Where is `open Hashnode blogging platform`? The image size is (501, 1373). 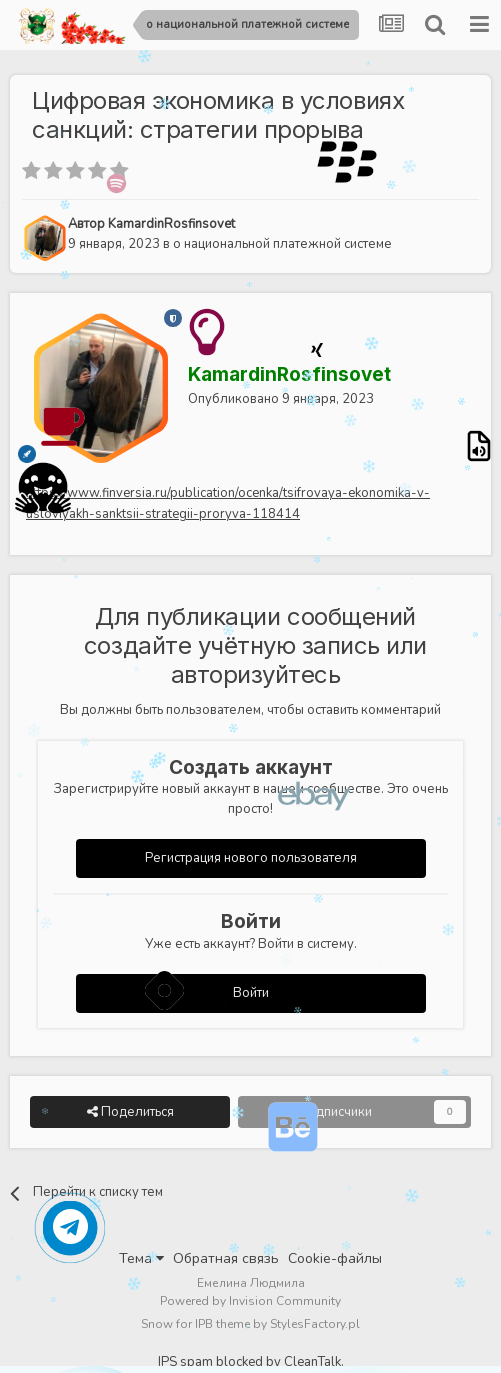 open Hashnode blogging platform is located at coordinates (164, 990).